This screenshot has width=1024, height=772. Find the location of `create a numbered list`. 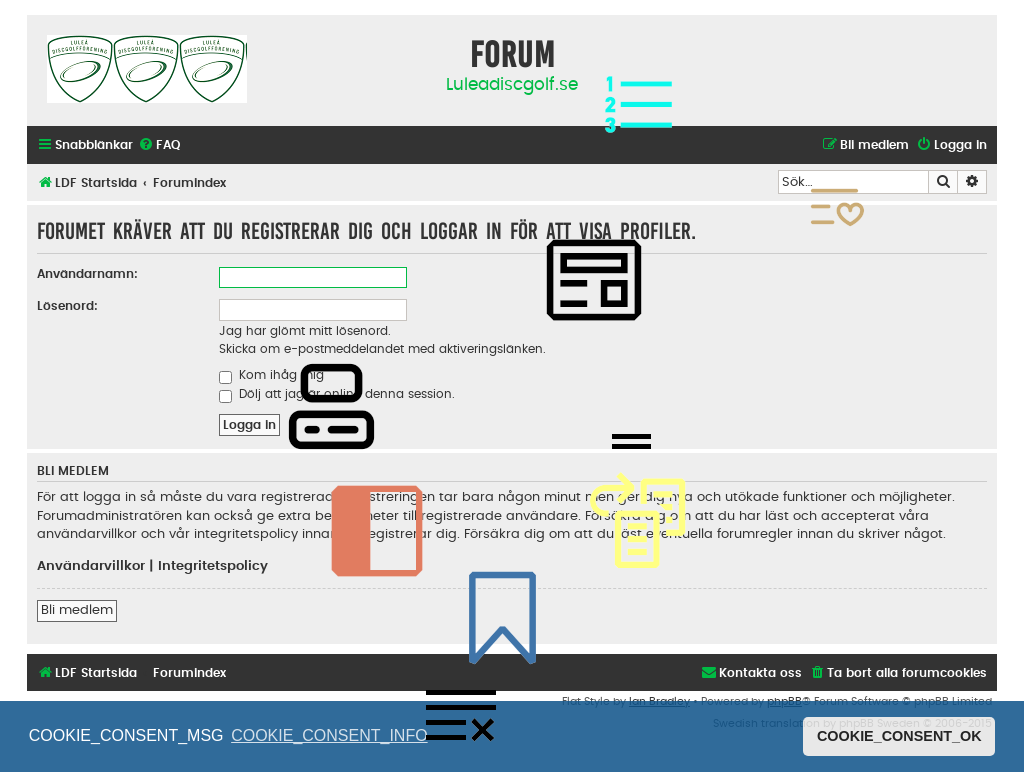

create a numbered list is located at coordinates (636, 107).